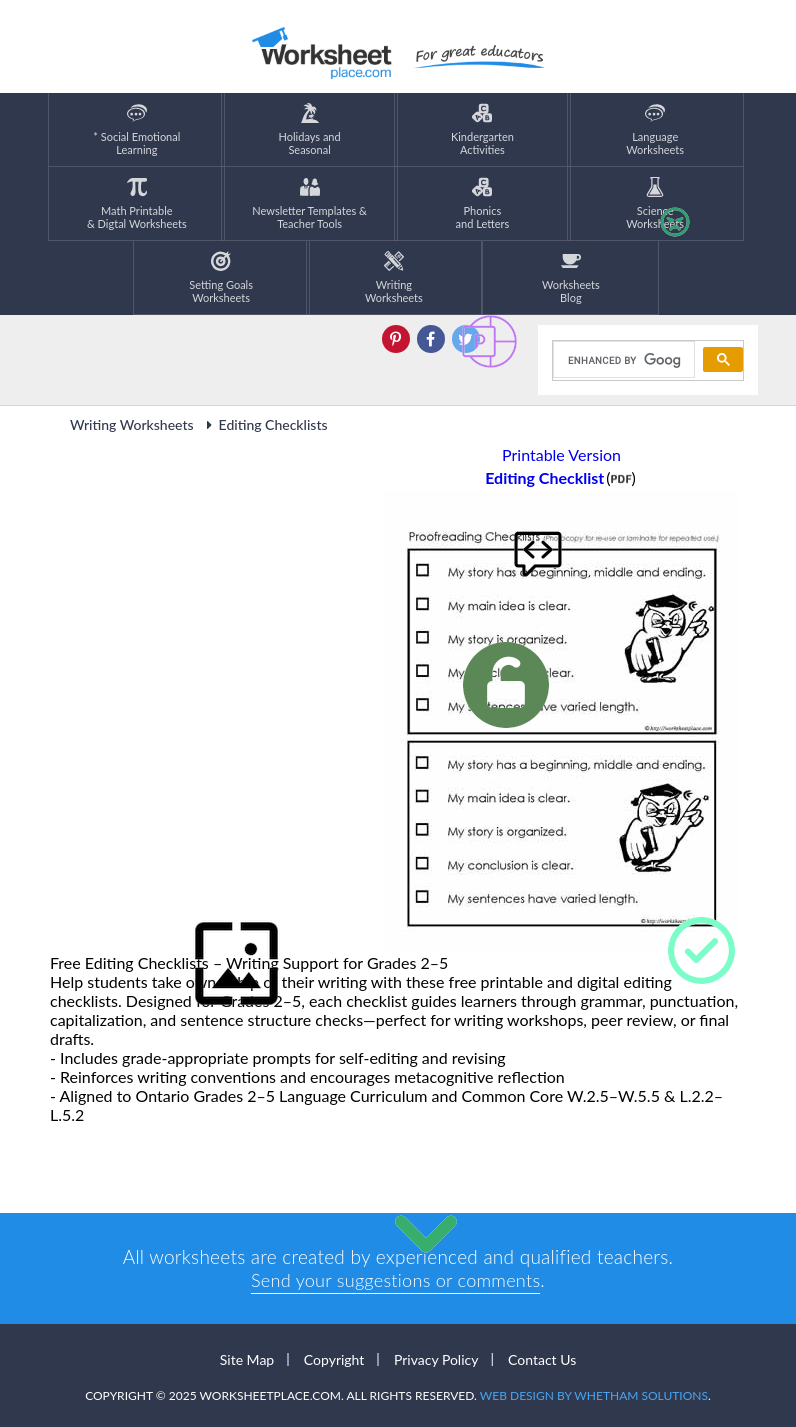 The height and width of the screenshot is (1427, 796). Describe the element at coordinates (538, 553) in the screenshot. I see `view code review comments` at that location.